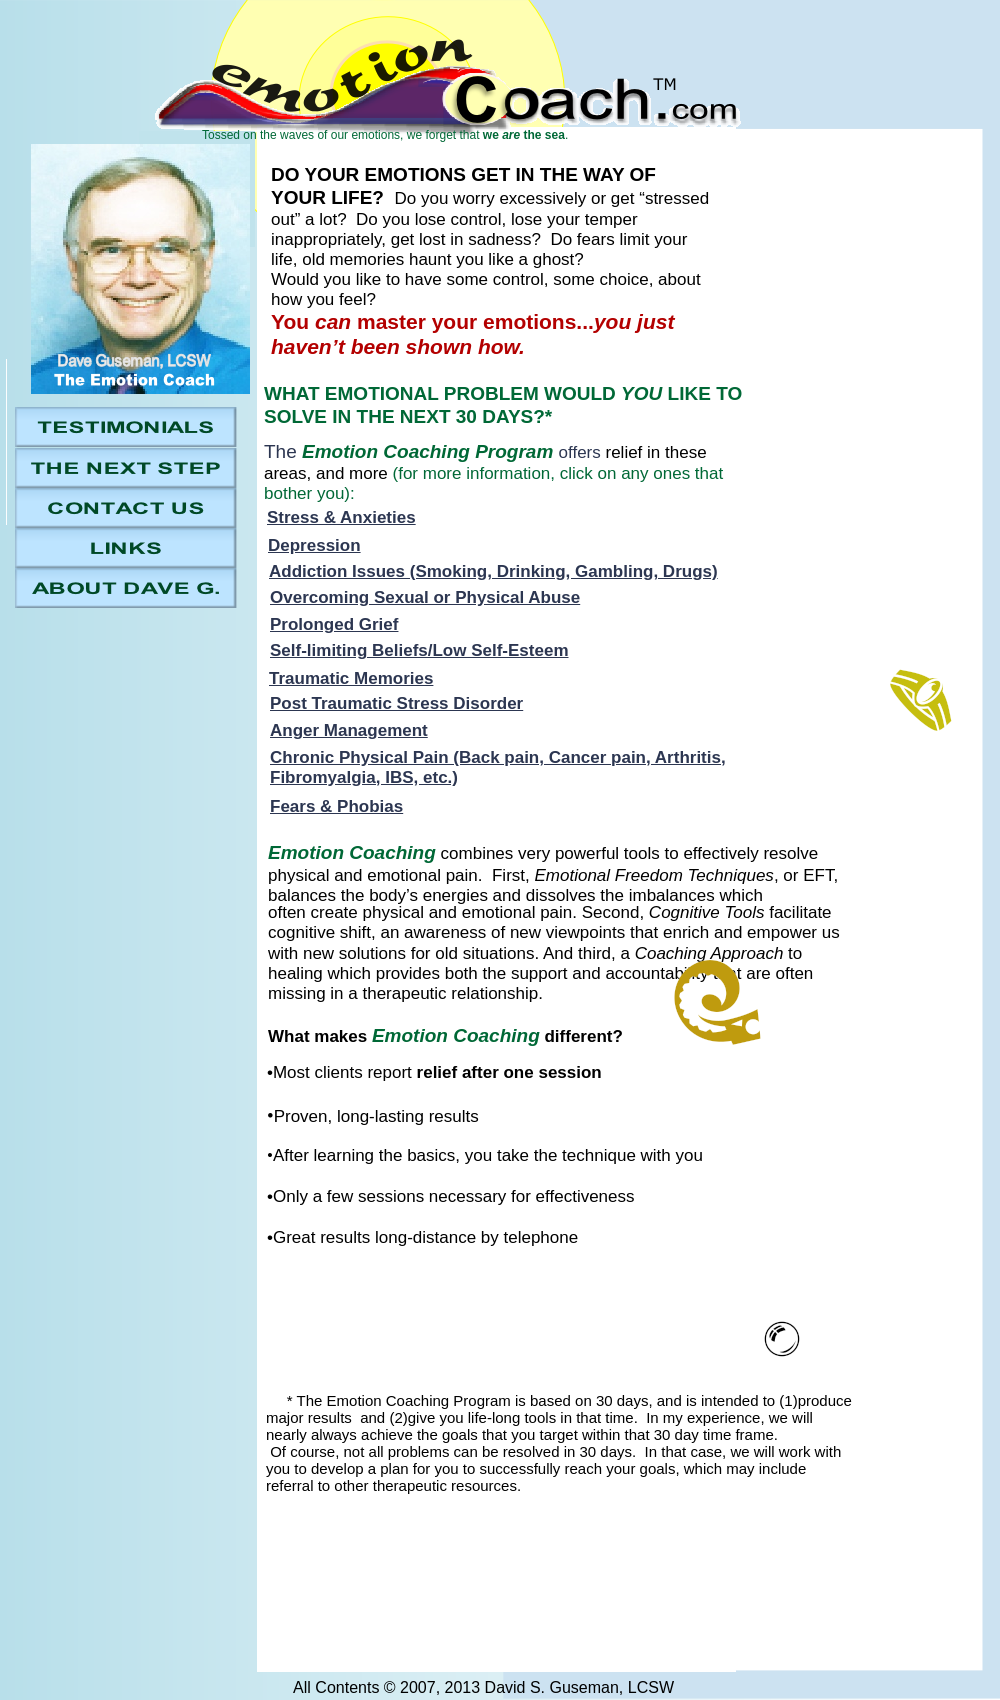 This screenshot has height=1700, width=1000. Describe the element at coordinates (921, 700) in the screenshot. I see `equip a power ring item` at that location.